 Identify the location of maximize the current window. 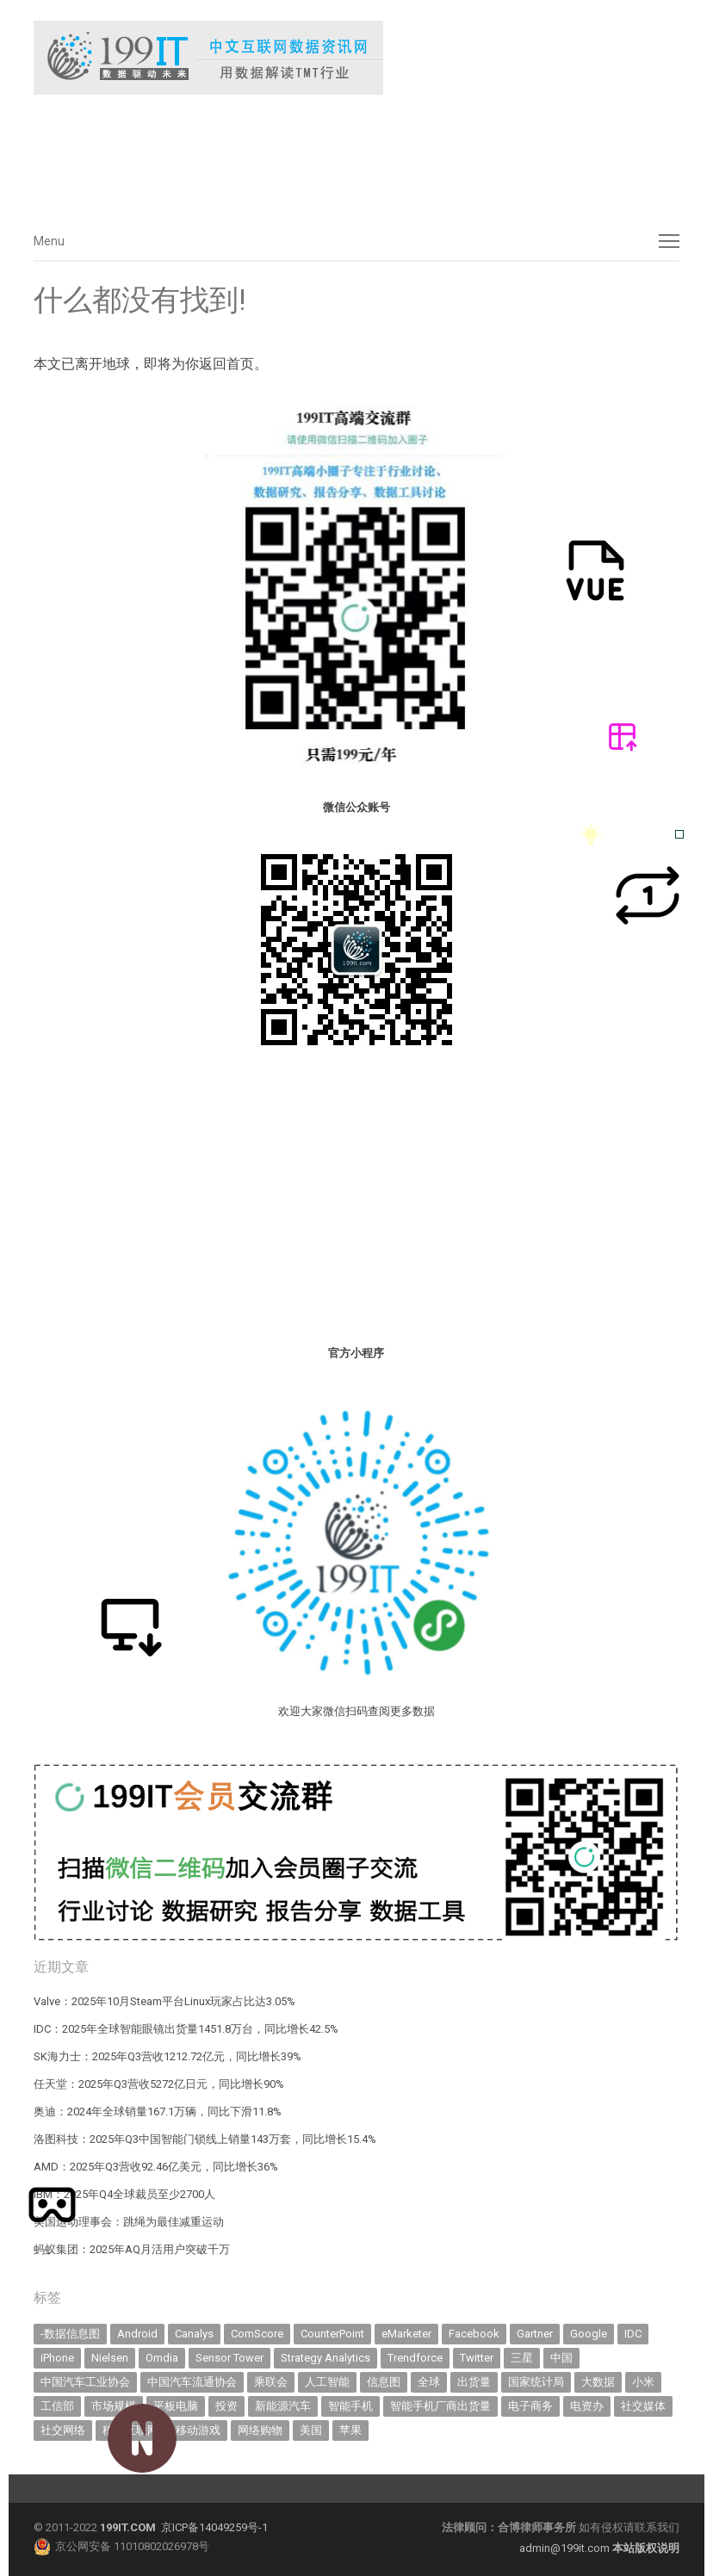
(679, 834).